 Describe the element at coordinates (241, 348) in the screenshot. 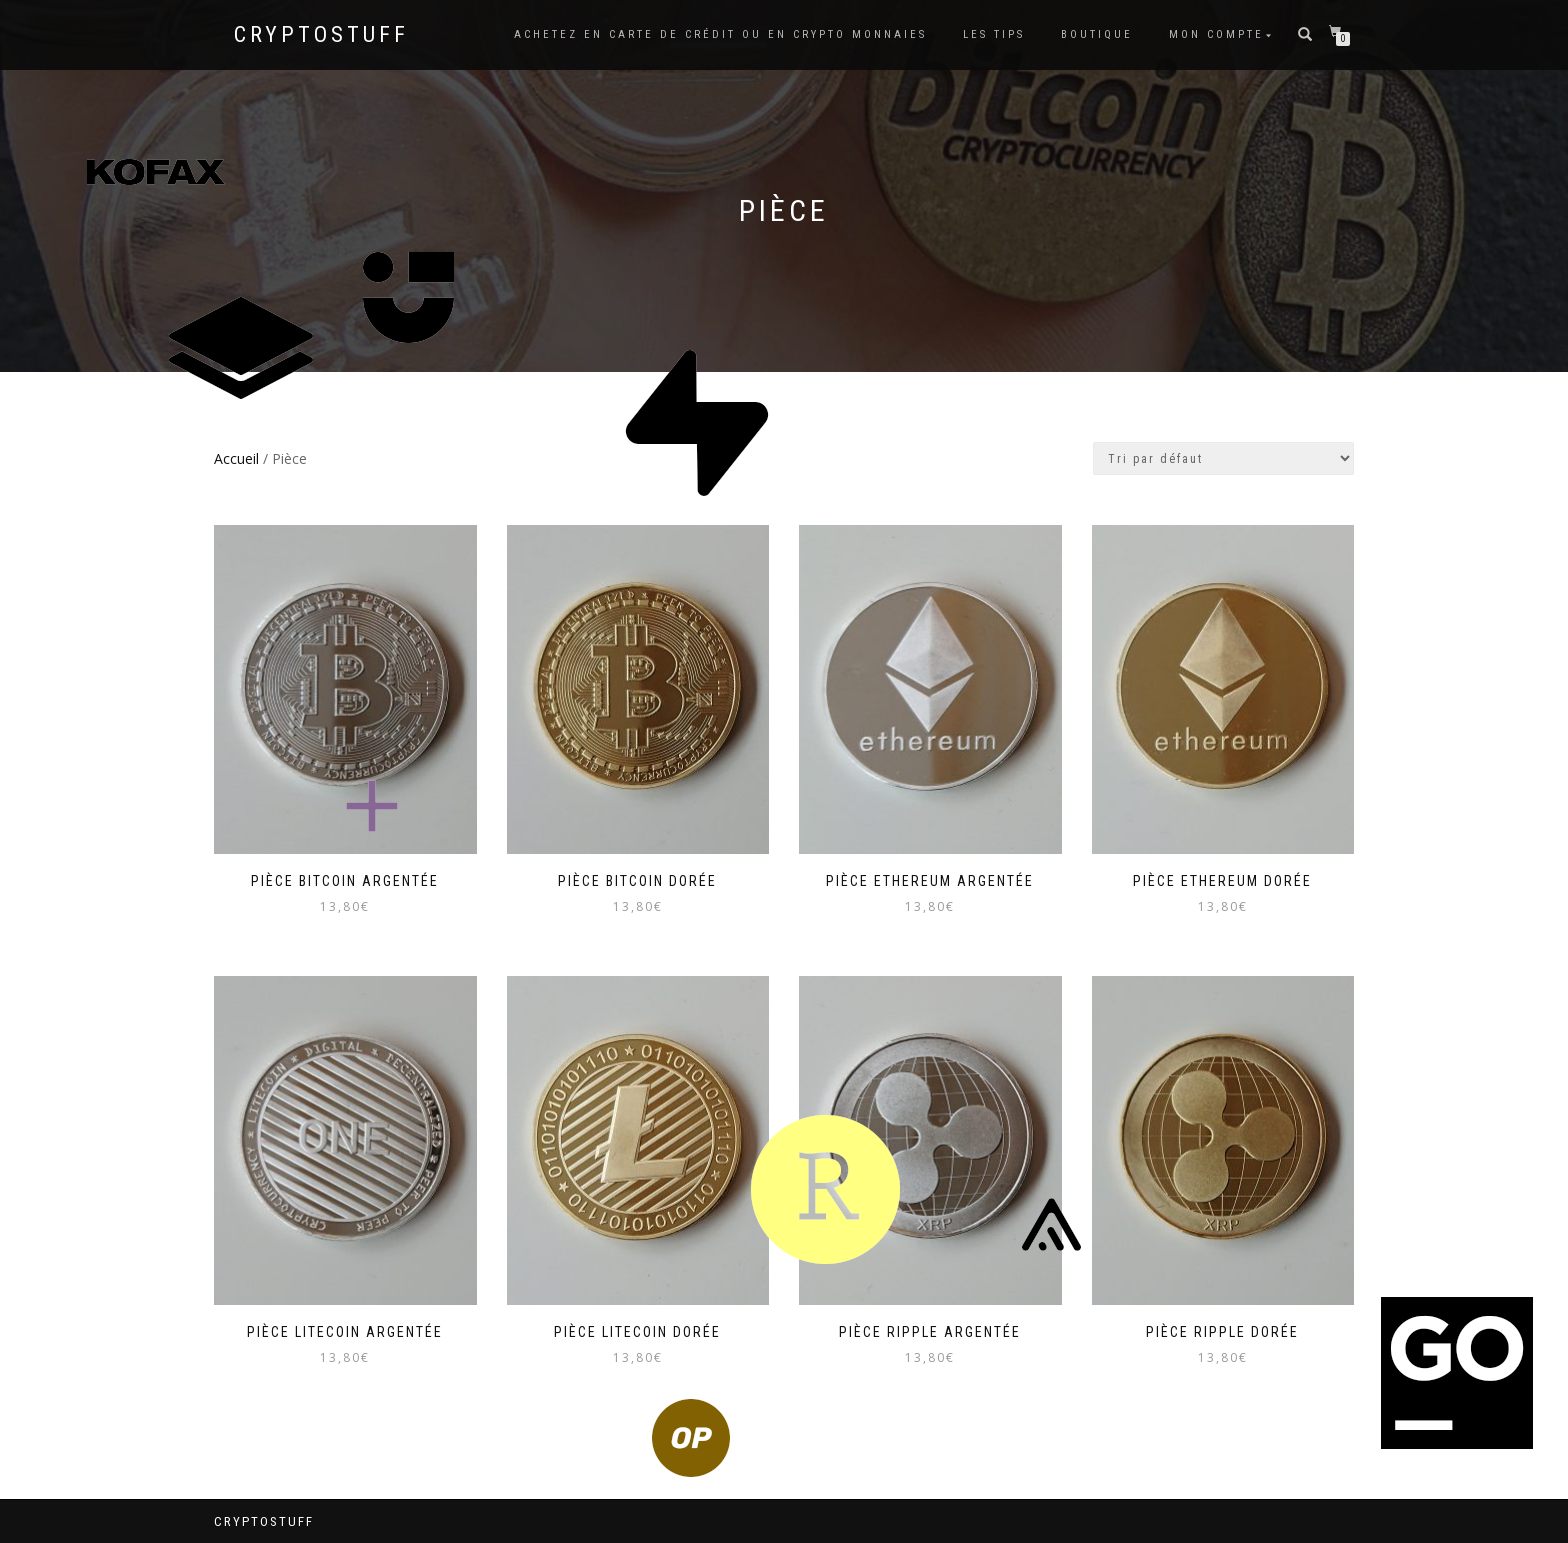

I see `open remove.bg background removal tool` at that location.